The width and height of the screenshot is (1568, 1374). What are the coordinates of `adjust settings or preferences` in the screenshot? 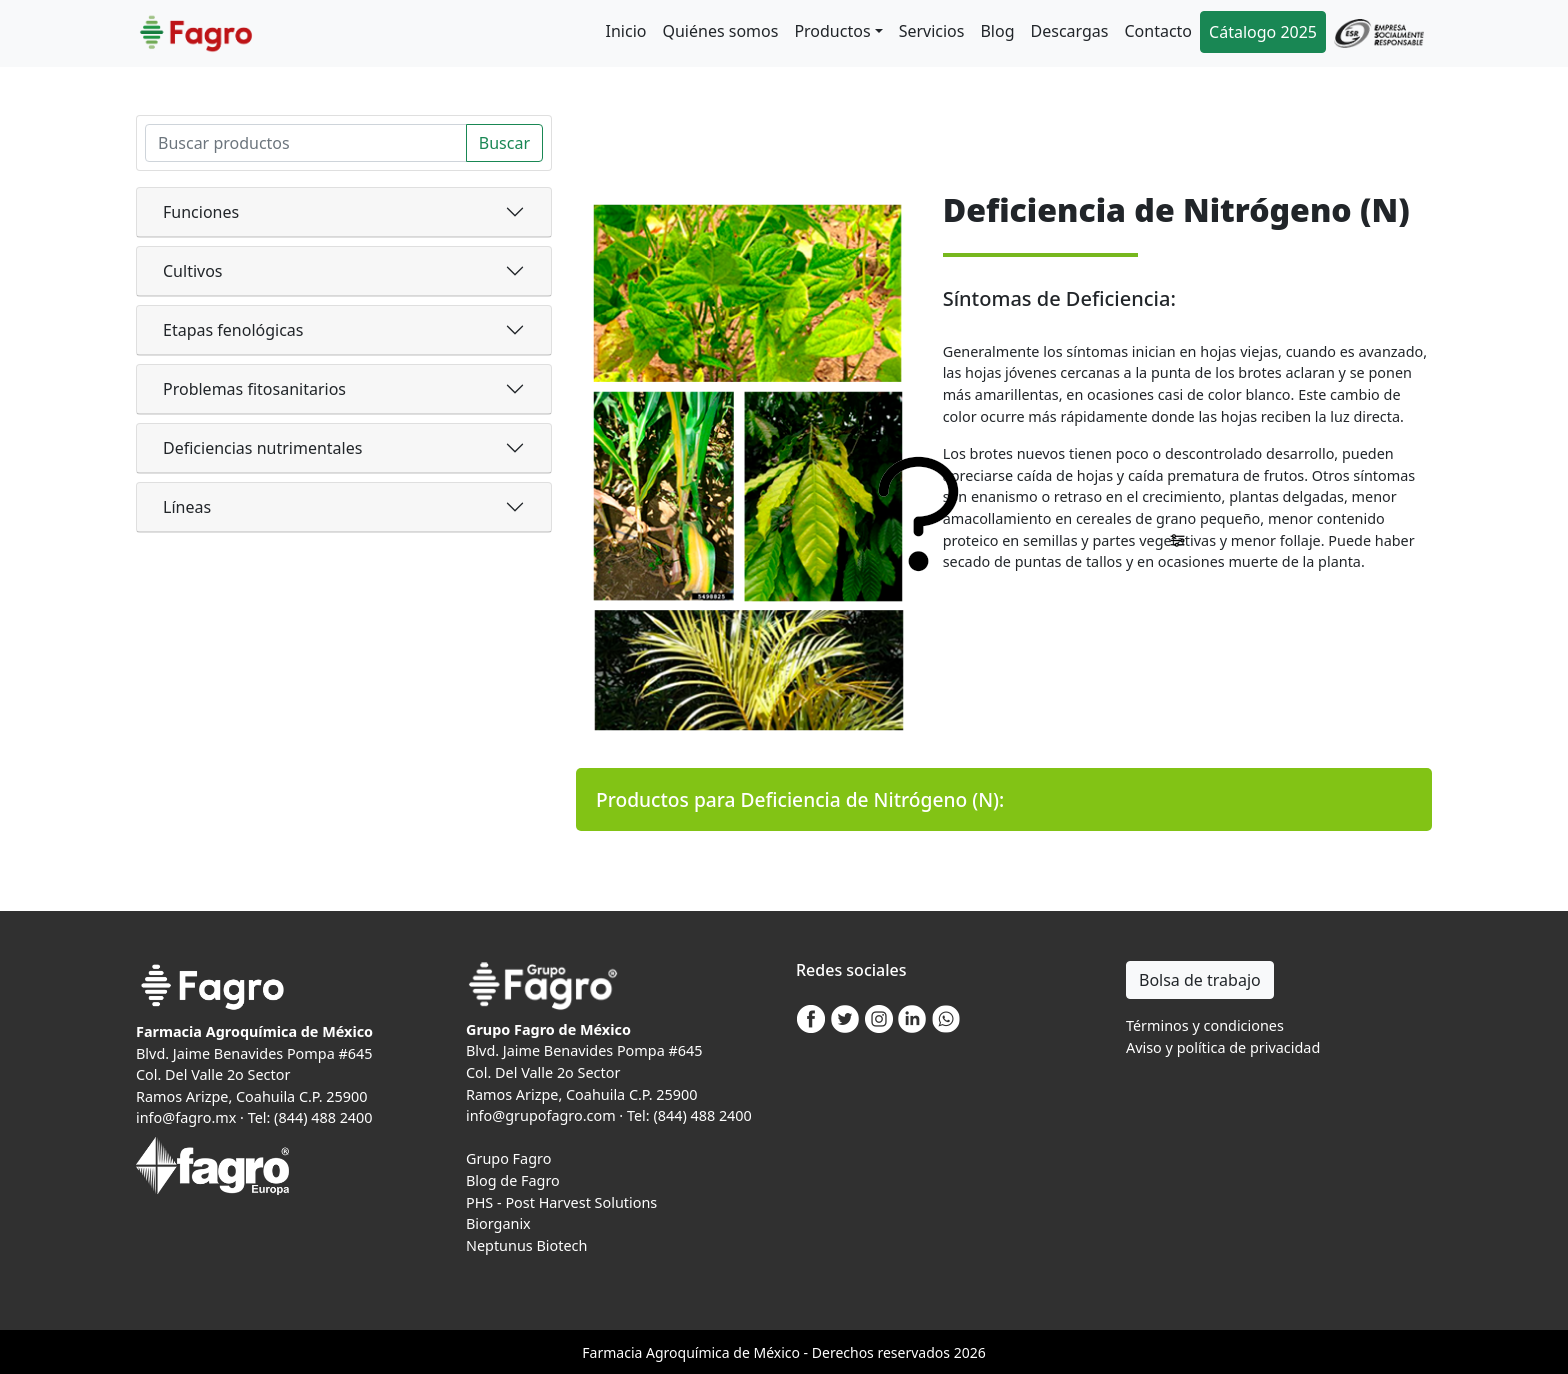 It's located at (1177, 540).